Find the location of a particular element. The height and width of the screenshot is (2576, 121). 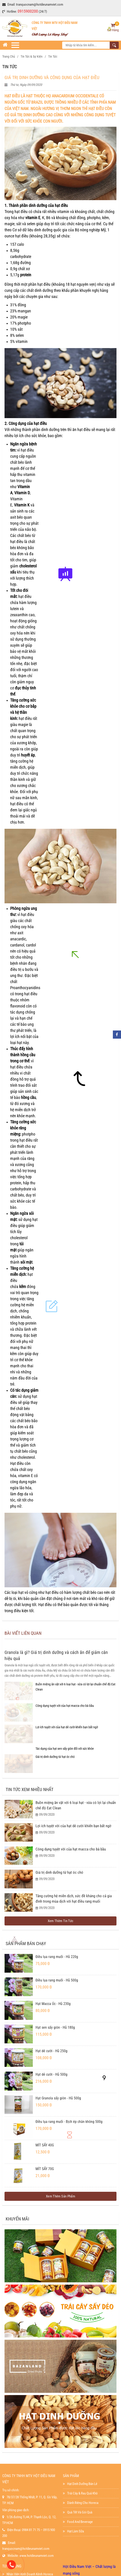

toggle sidebar panel visibility is located at coordinates (17, 1699).